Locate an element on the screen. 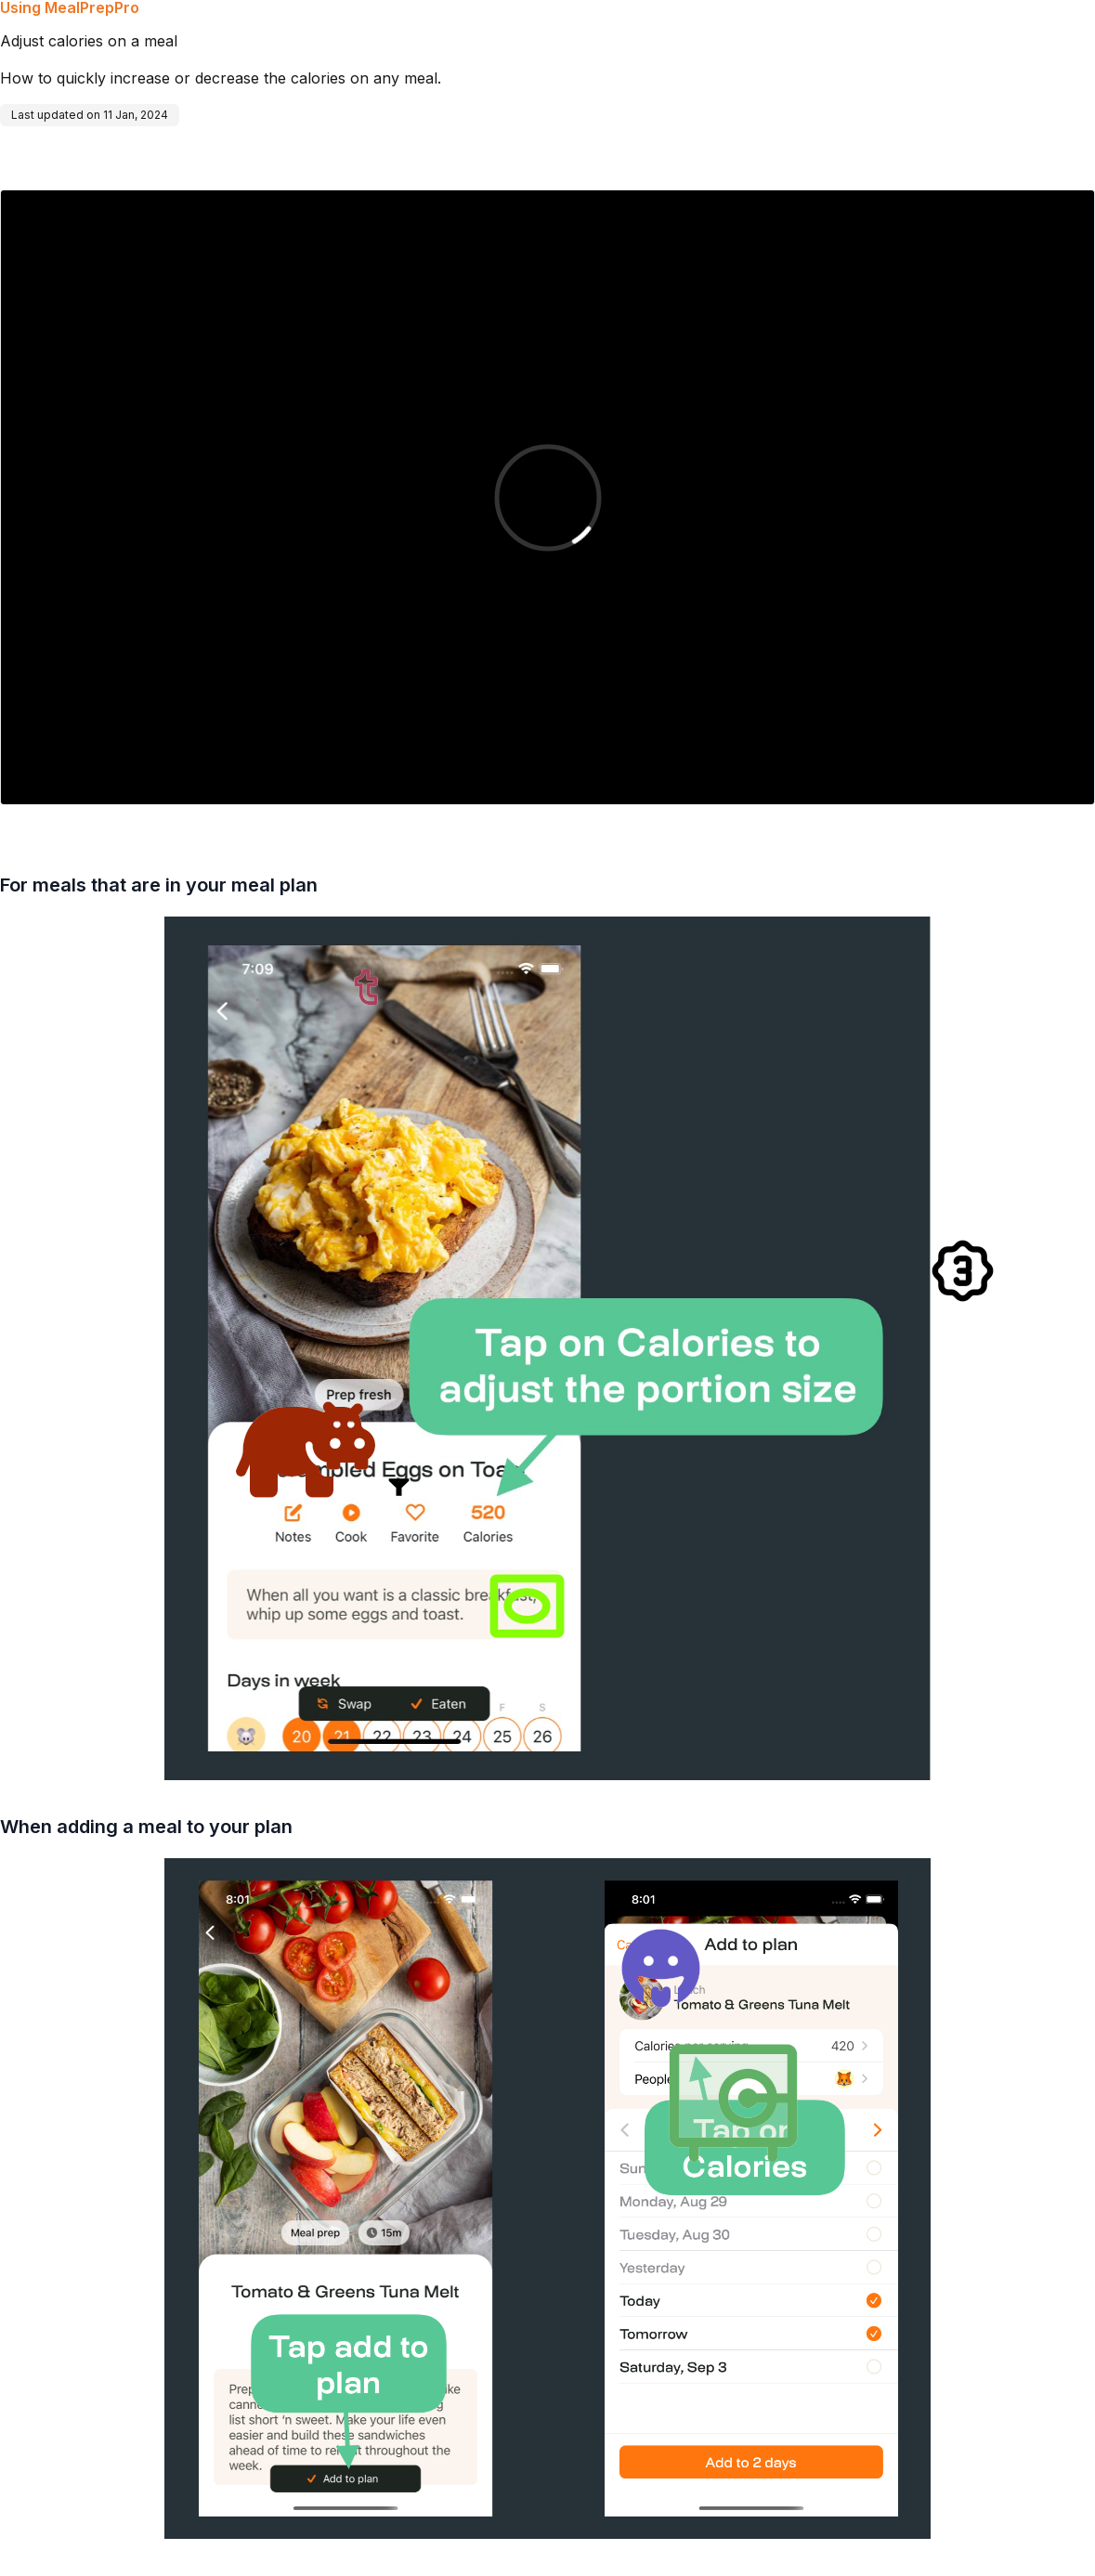  open tumblr app is located at coordinates (366, 987).